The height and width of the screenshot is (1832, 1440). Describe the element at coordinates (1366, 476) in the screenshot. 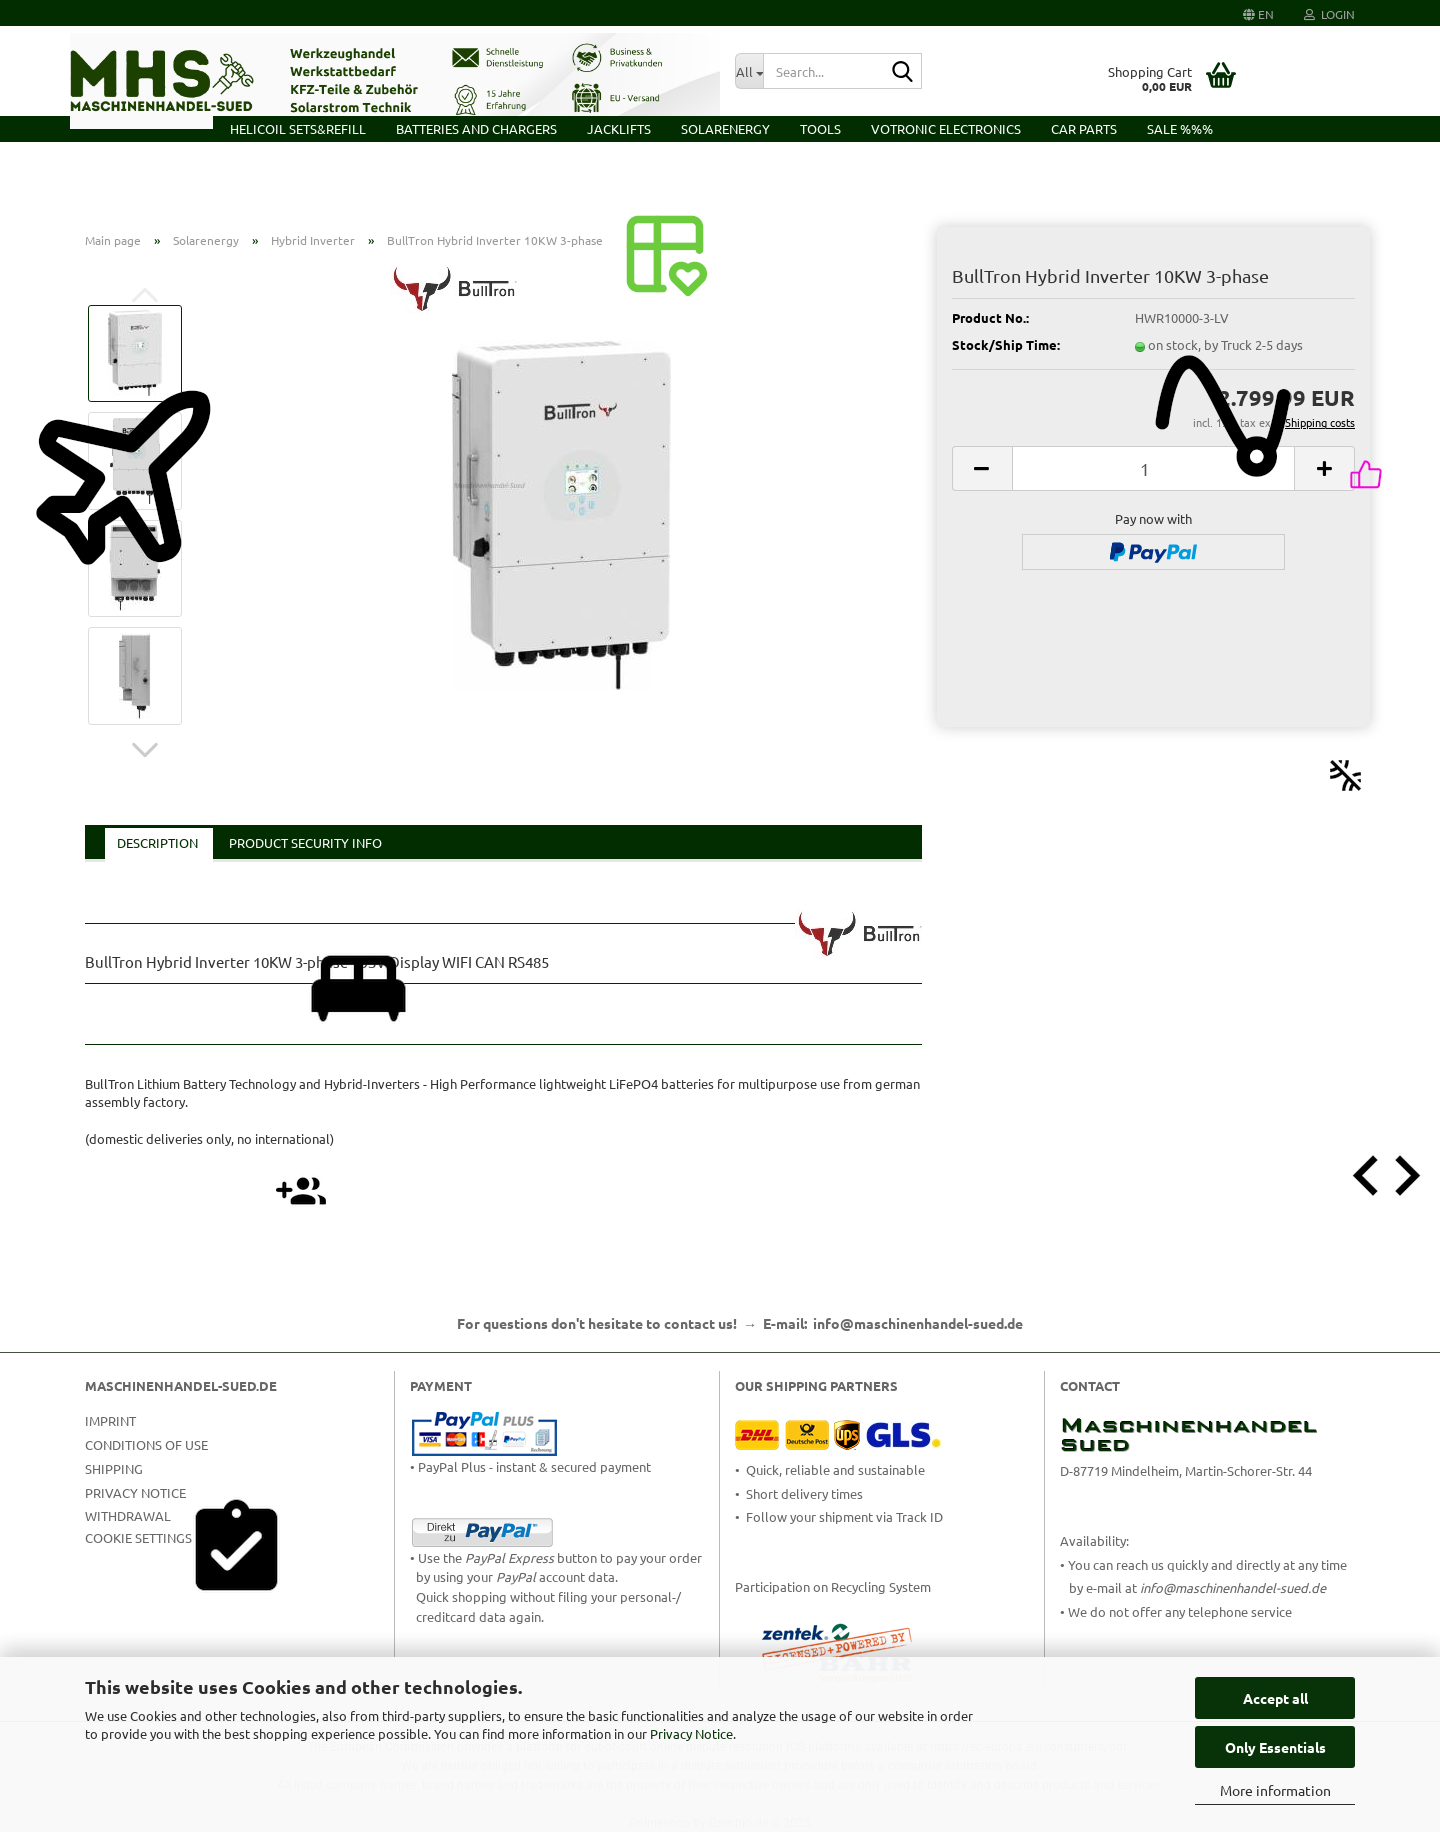

I see `like or approve content` at that location.